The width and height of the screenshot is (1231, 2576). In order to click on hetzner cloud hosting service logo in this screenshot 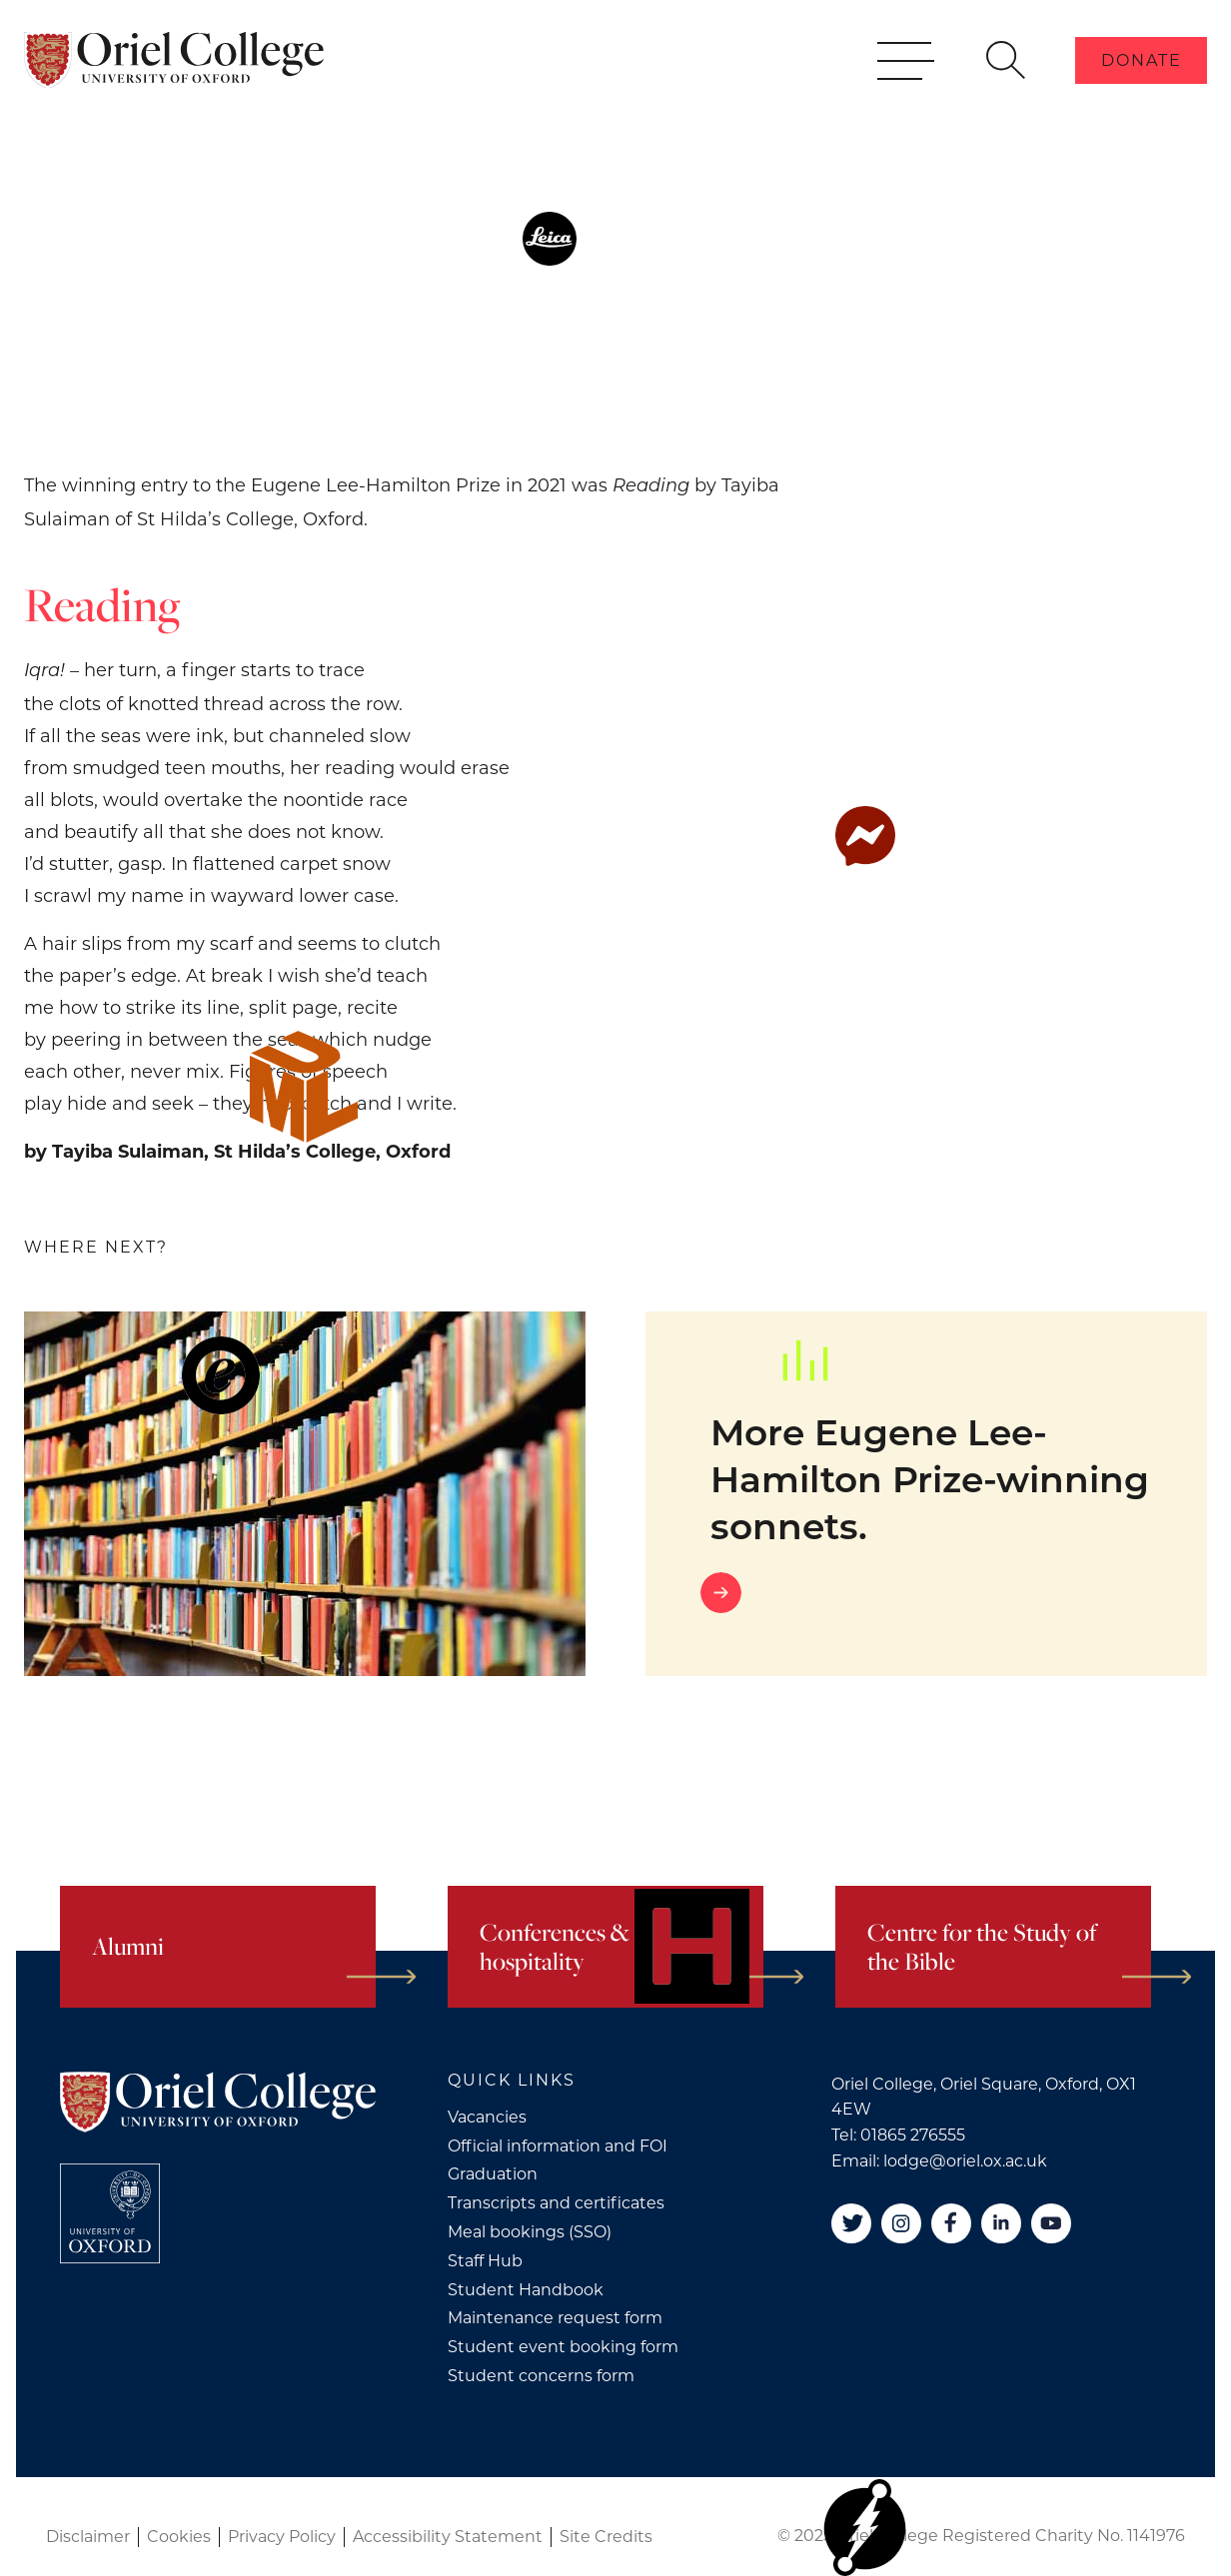, I will do `click(691, 1946)`.